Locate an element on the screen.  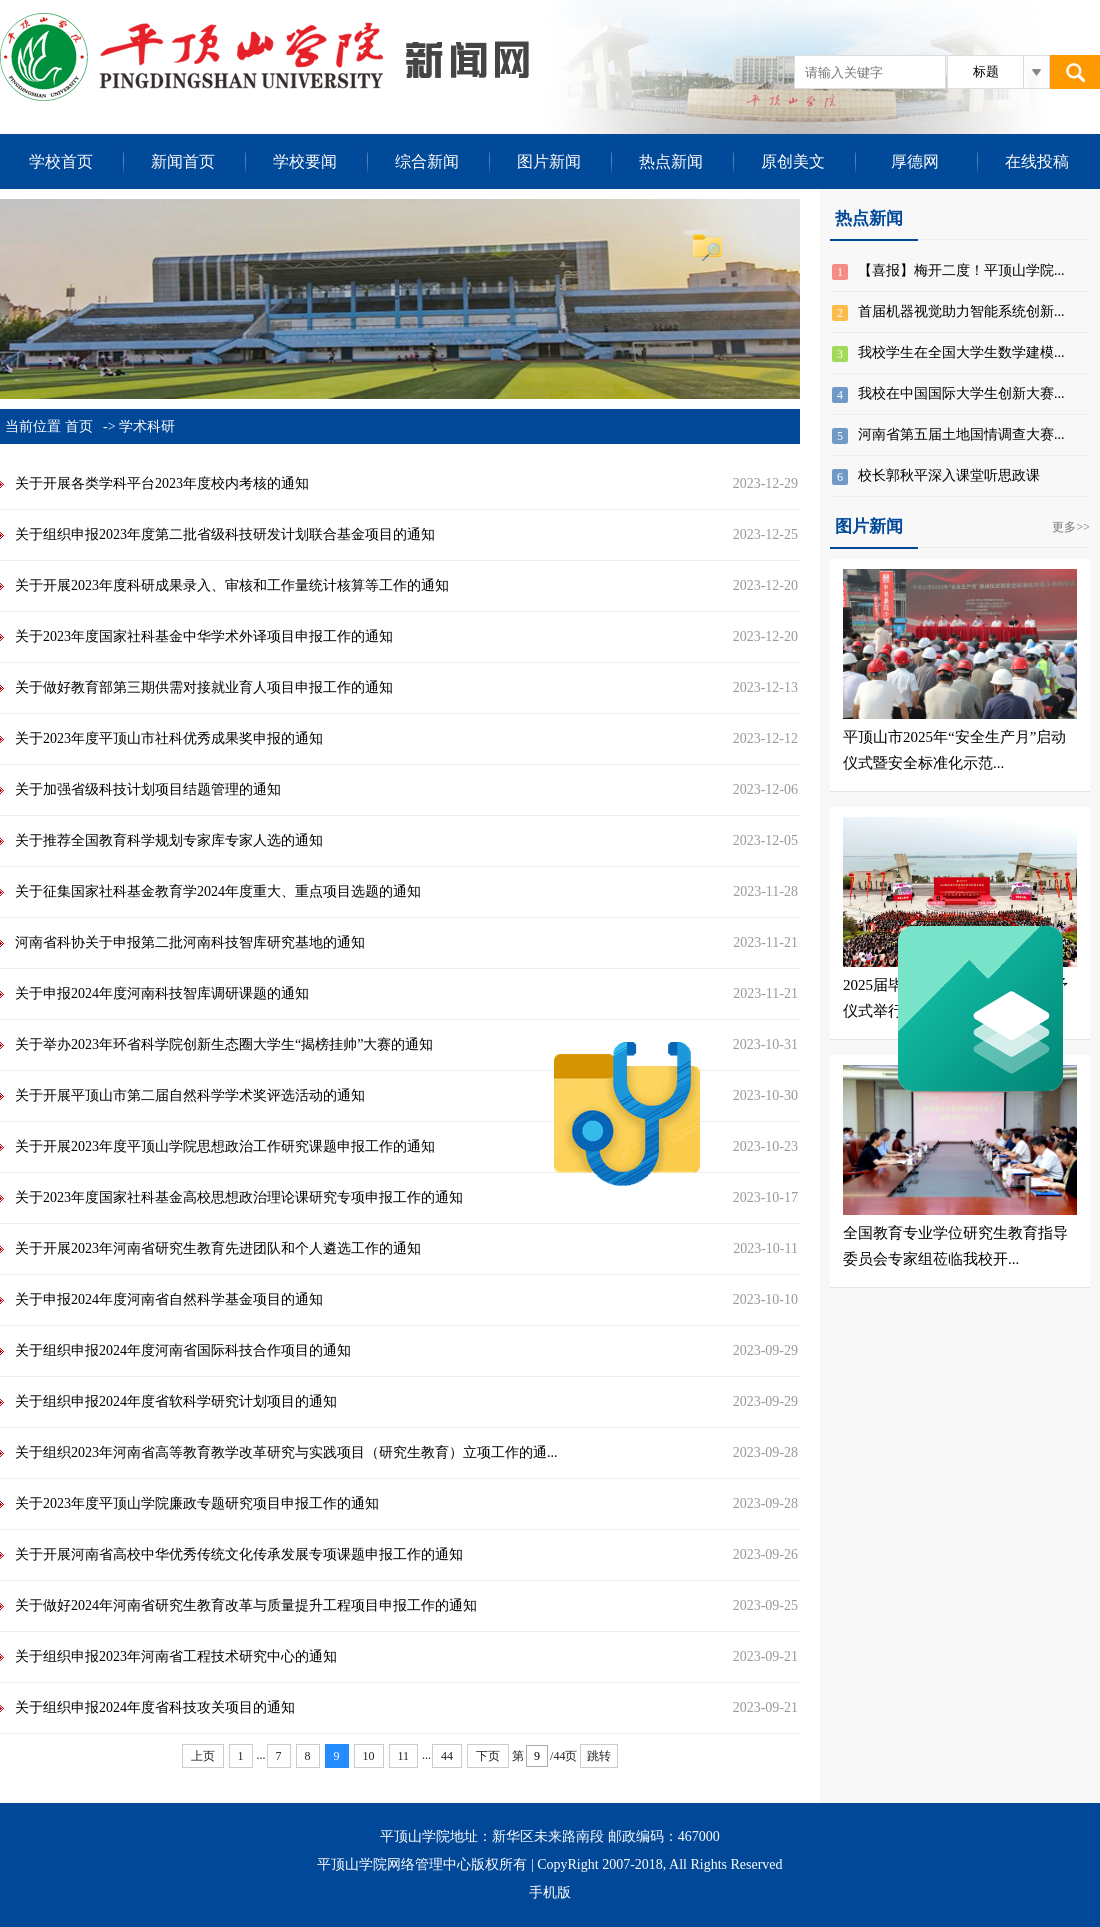
search within folder contents is located at coordinates (707, 246).